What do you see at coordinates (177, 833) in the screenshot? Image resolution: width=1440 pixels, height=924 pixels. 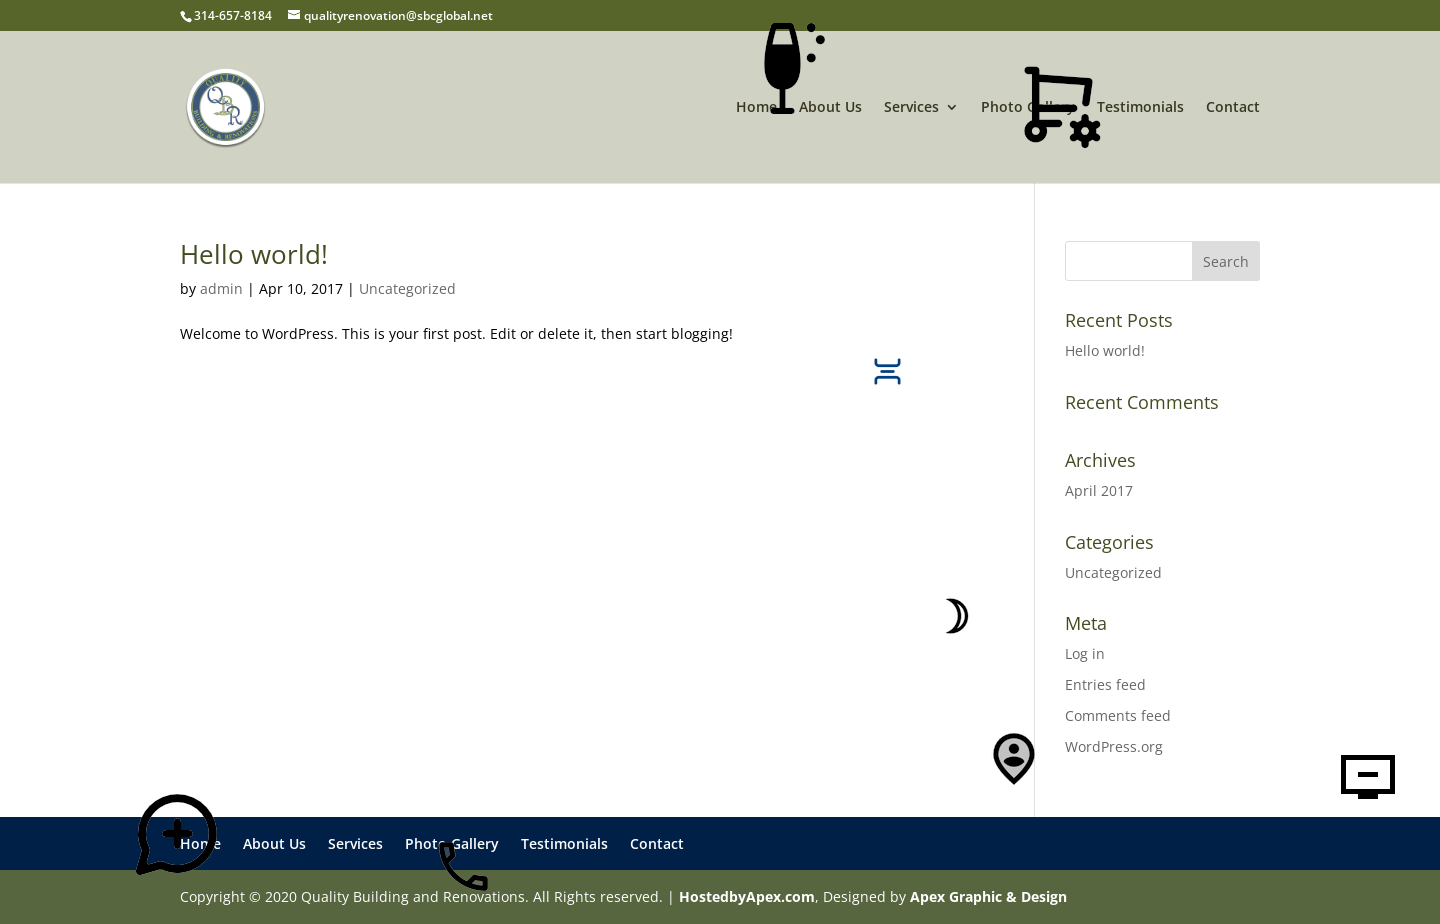 I see `add a comment or review to a location` at bounding box center [177, 833].